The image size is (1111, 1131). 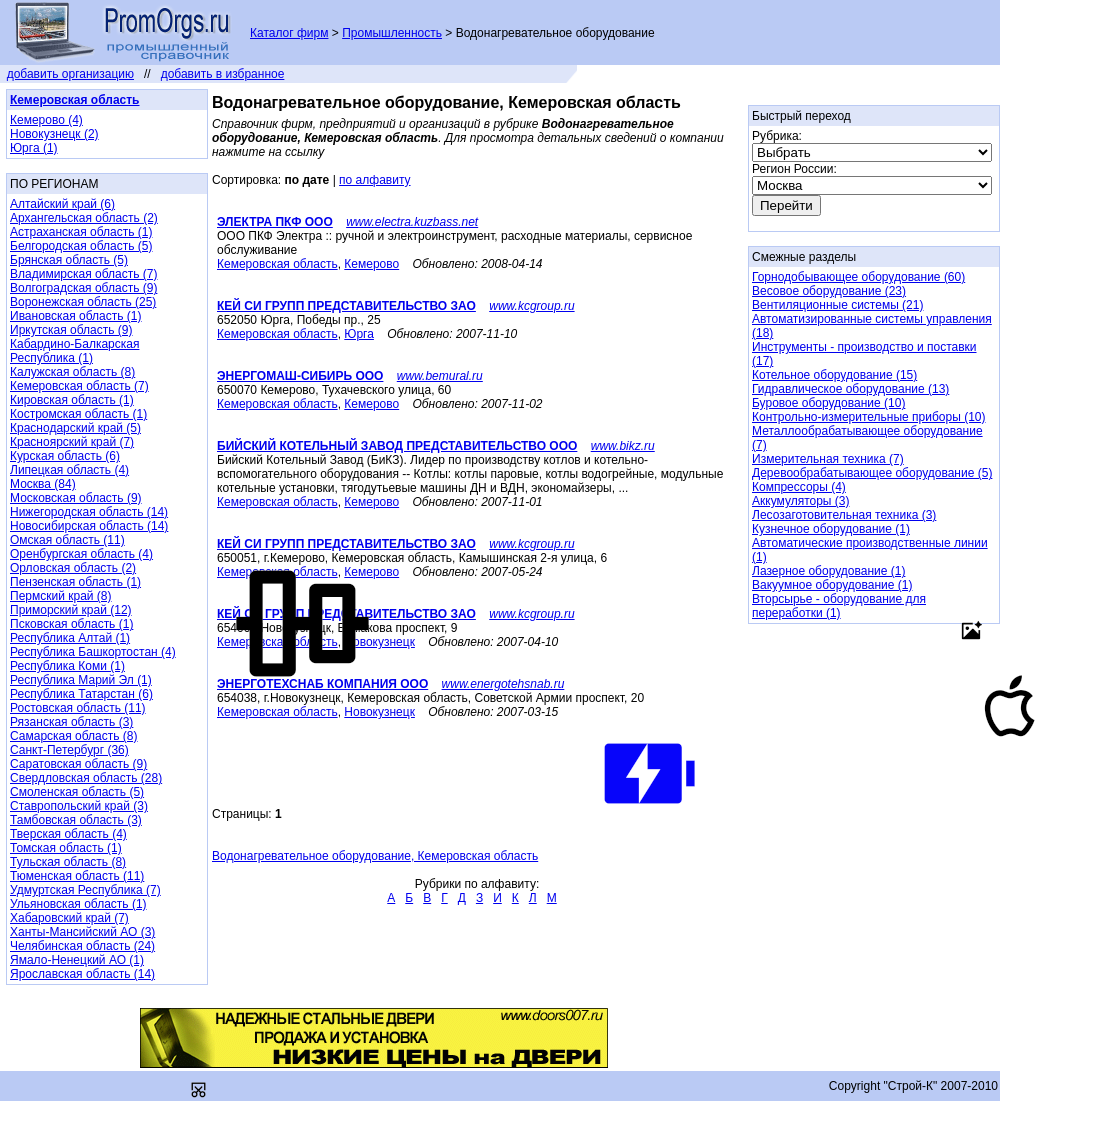 What do you see at coordinates (302, 623) in the screenshot?
I see `align items to vertical center` at bounding box center [302, 623].